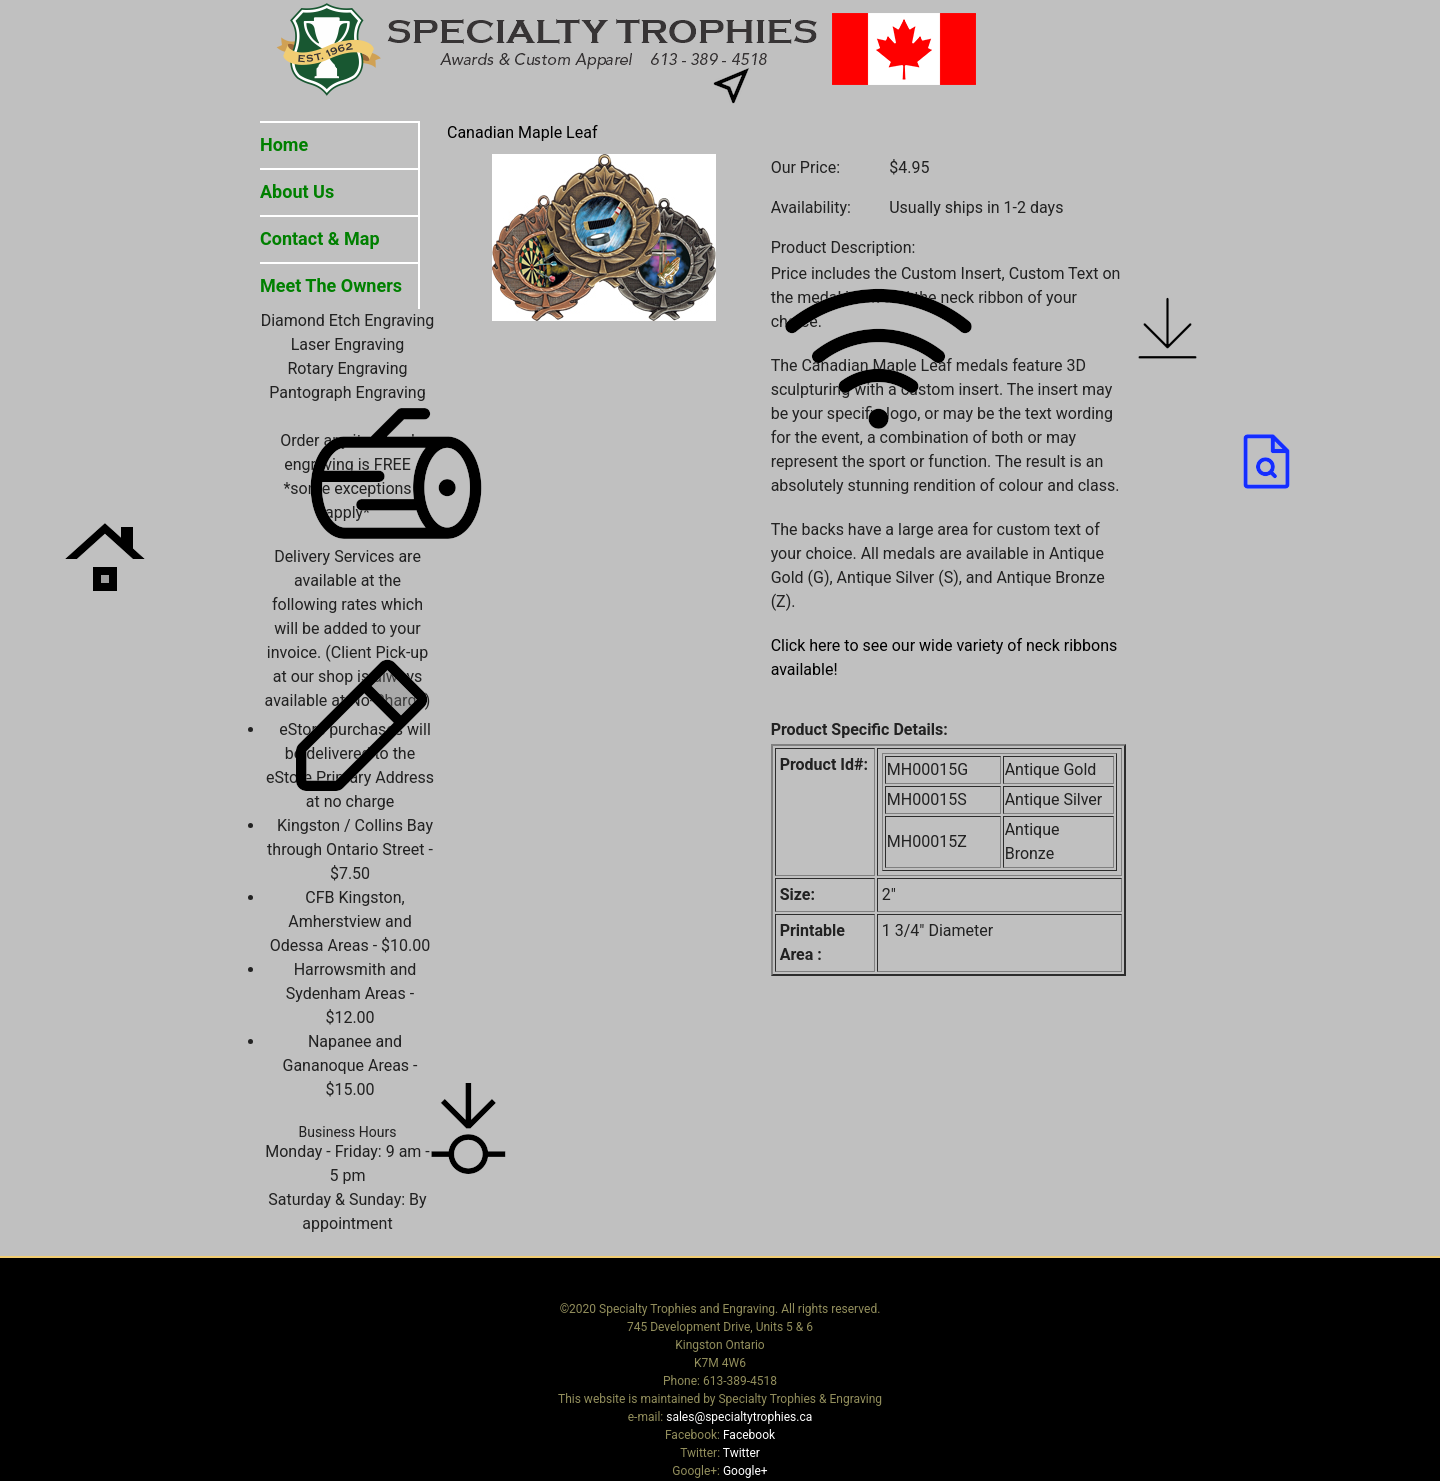  What do you see at coordinates (359, 728) in the screenshot?
I see `edit content or text` at bounding box center [359, 728].